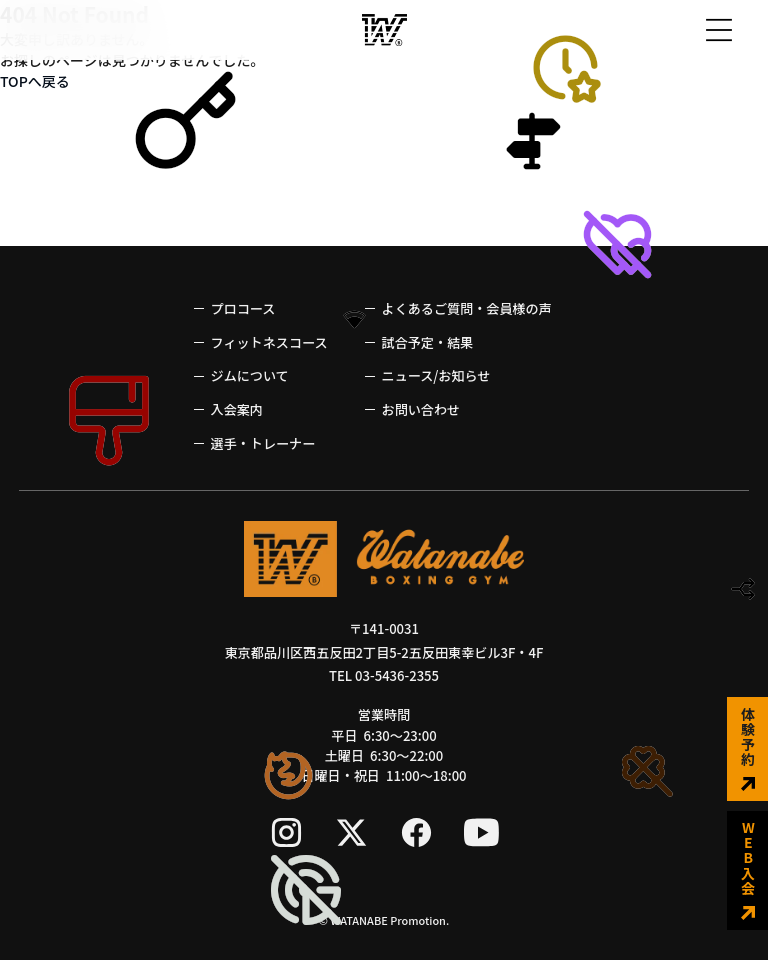 This screenshot has width=768, height=960. I want to click on split or branch content into multiple paths, so click(743, 589).